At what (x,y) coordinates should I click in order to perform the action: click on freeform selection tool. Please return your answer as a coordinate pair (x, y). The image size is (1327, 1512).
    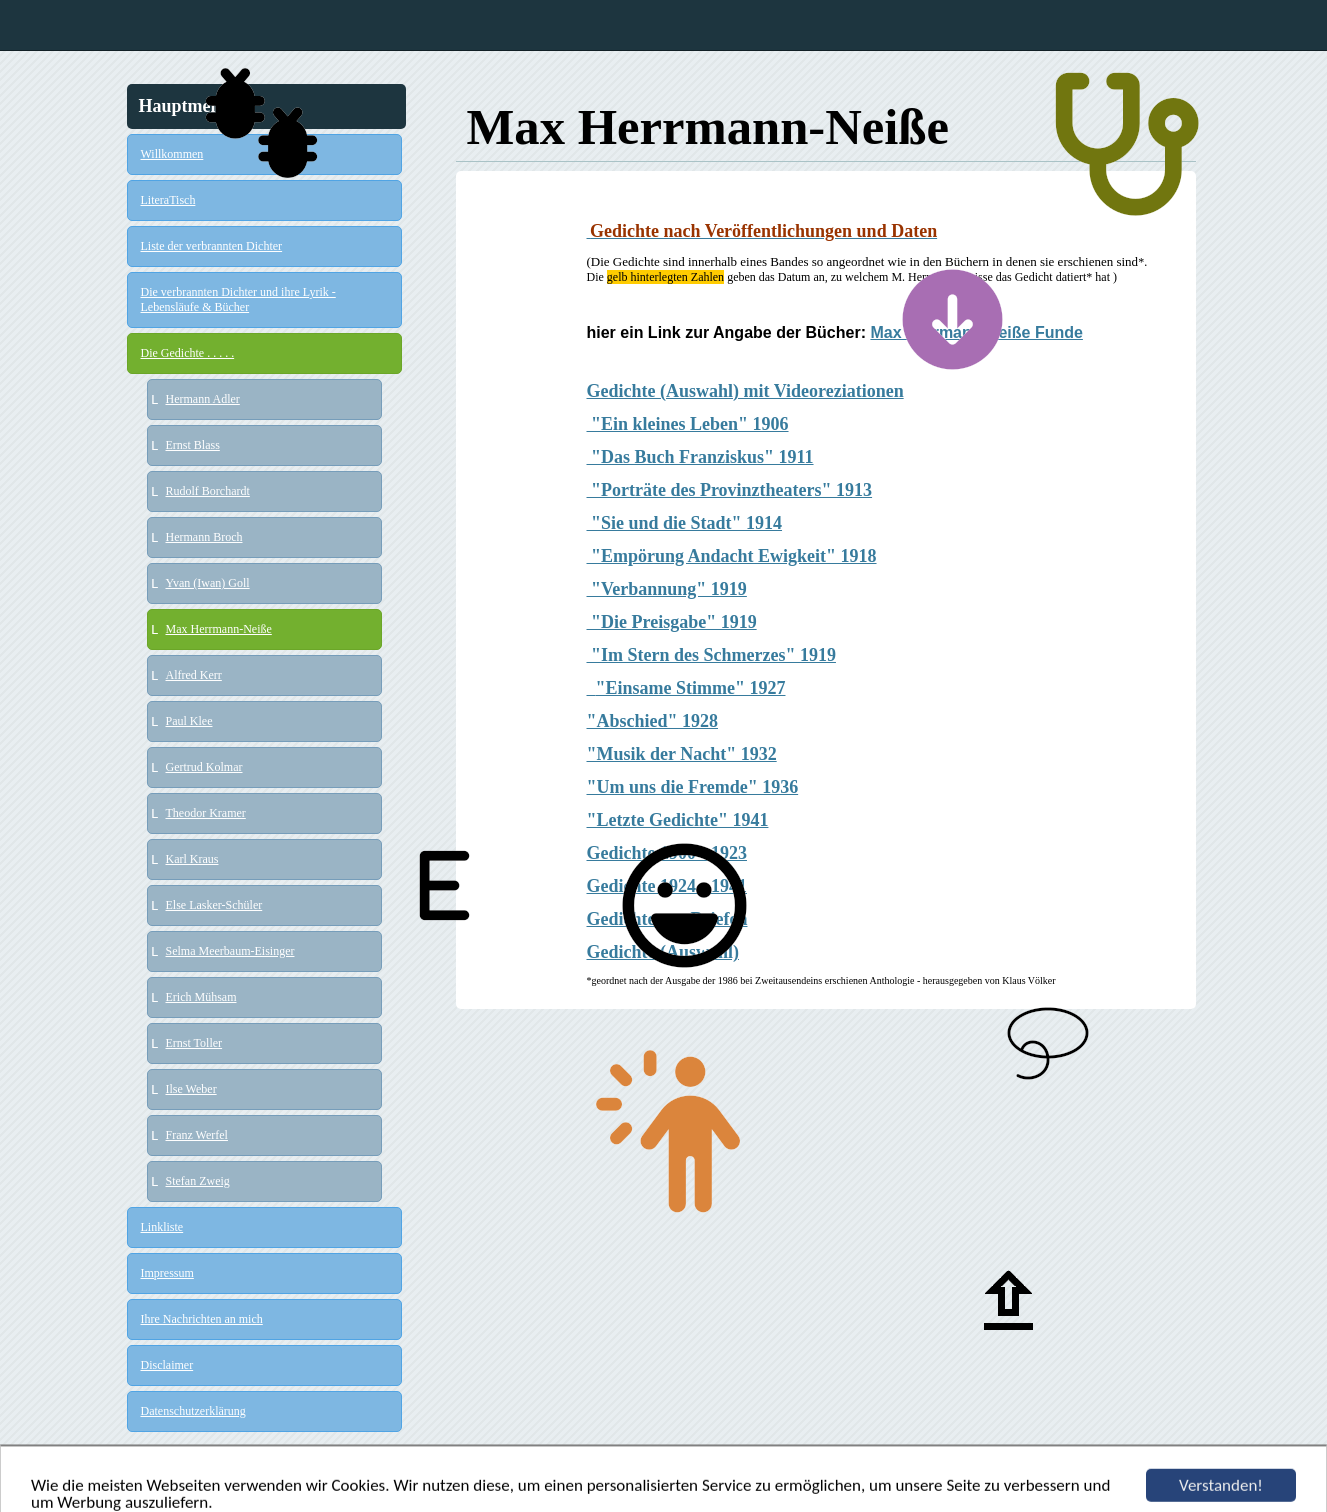
    Looking at the image, I should click on (1048, 1039).